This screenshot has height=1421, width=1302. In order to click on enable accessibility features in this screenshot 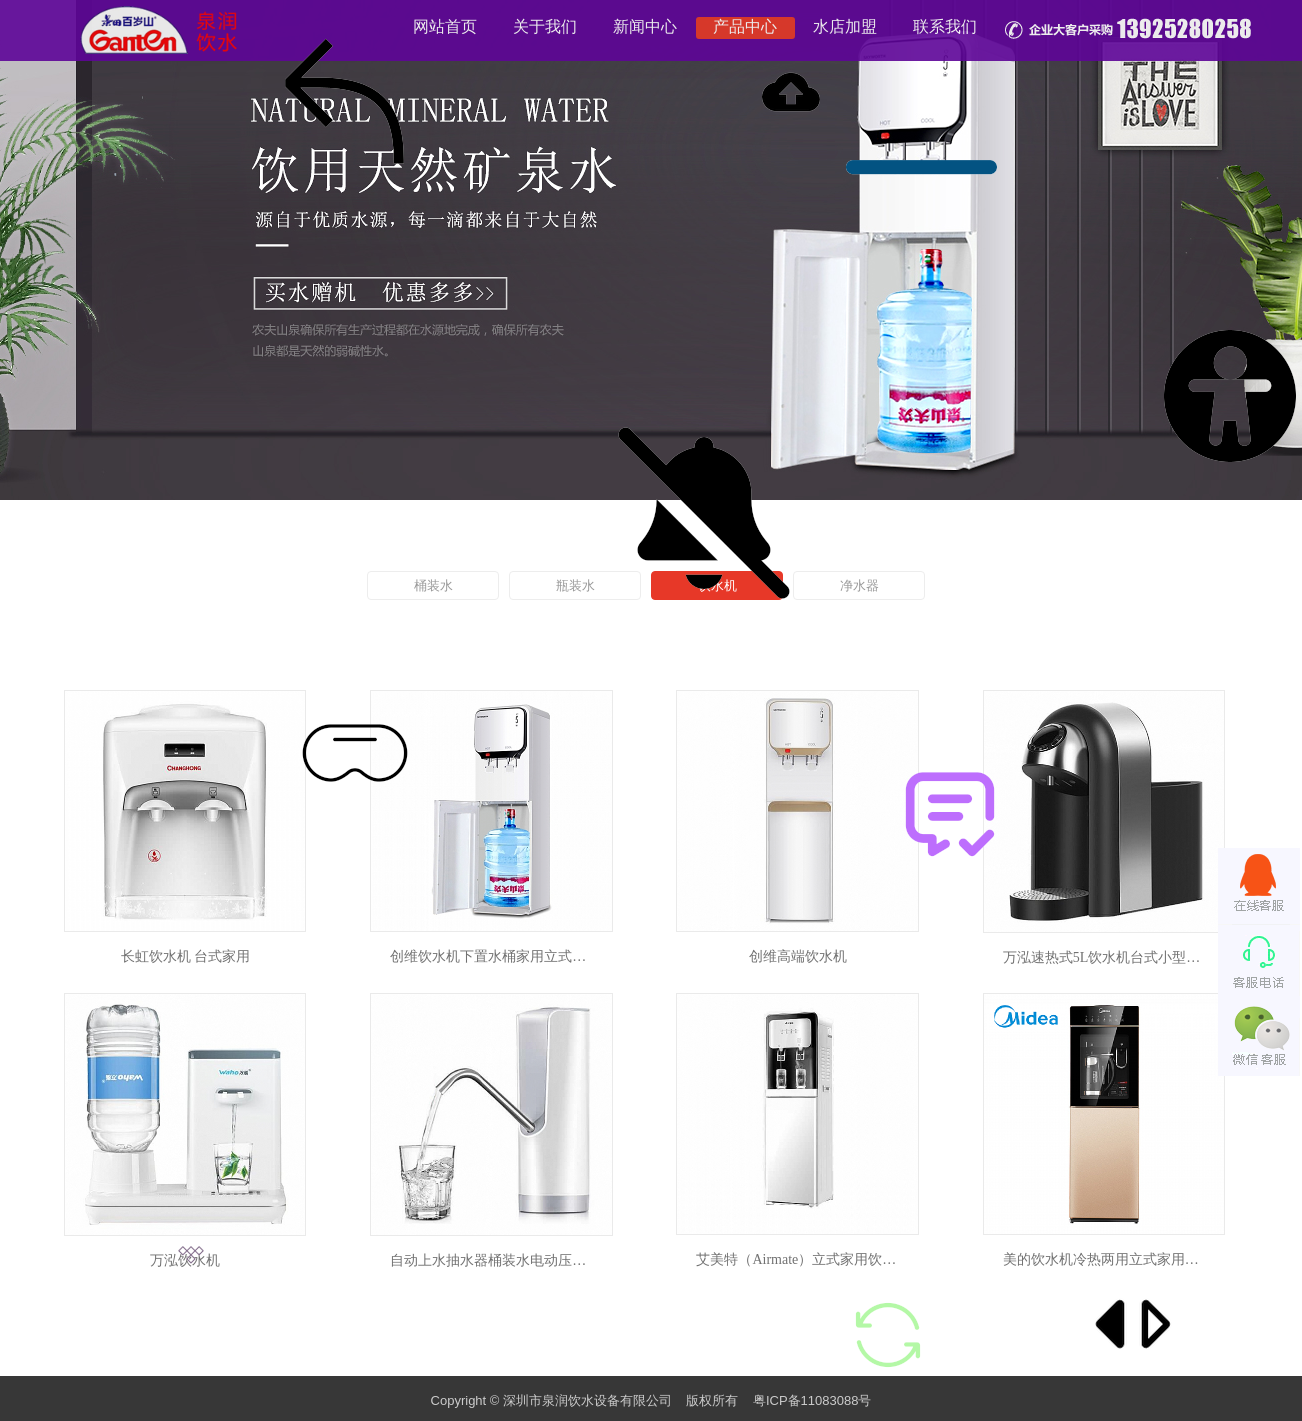, I will do `click(1230, 396)`.